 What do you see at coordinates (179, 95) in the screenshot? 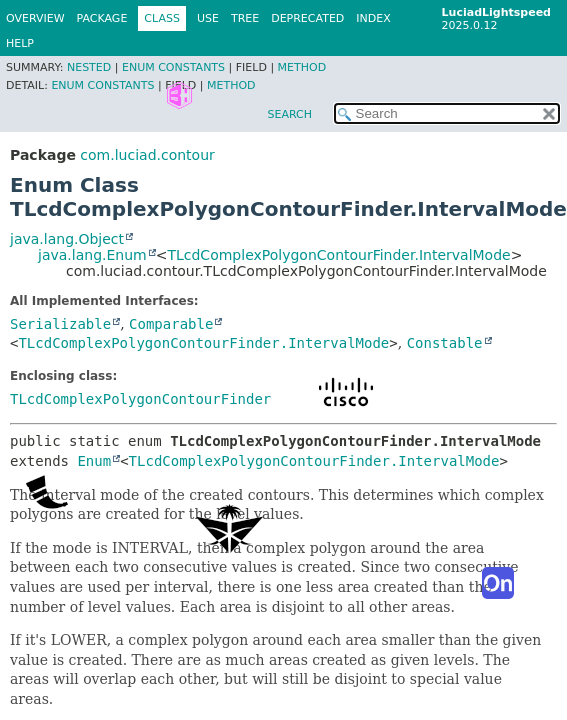
I see `visit bisecthosting website` at bounding box center [179, 95].